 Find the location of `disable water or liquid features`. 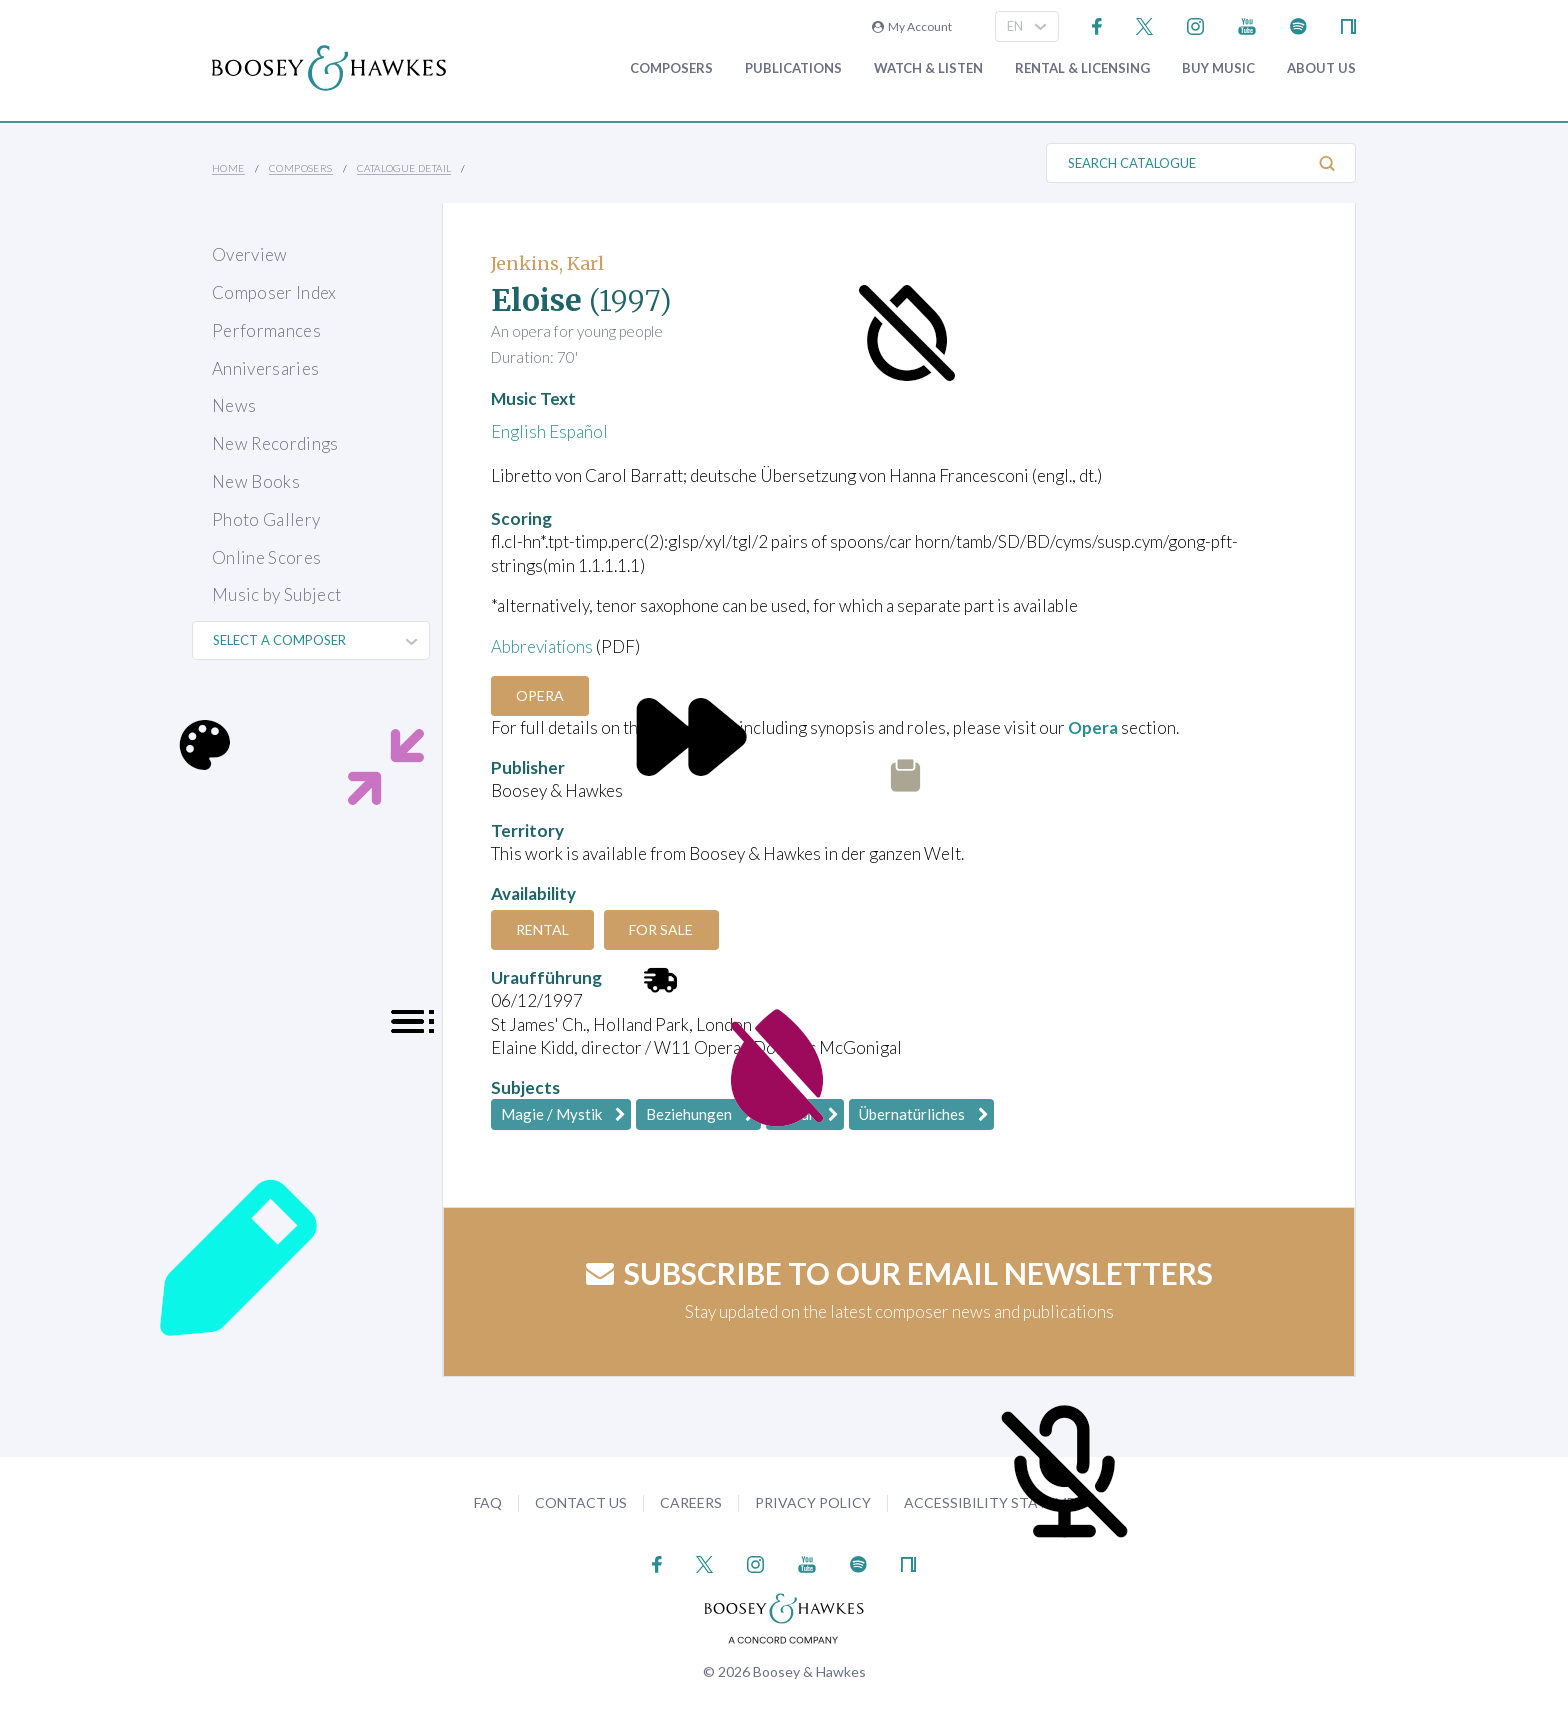

disable water or liquid features is located at coordinates (777, 1072).